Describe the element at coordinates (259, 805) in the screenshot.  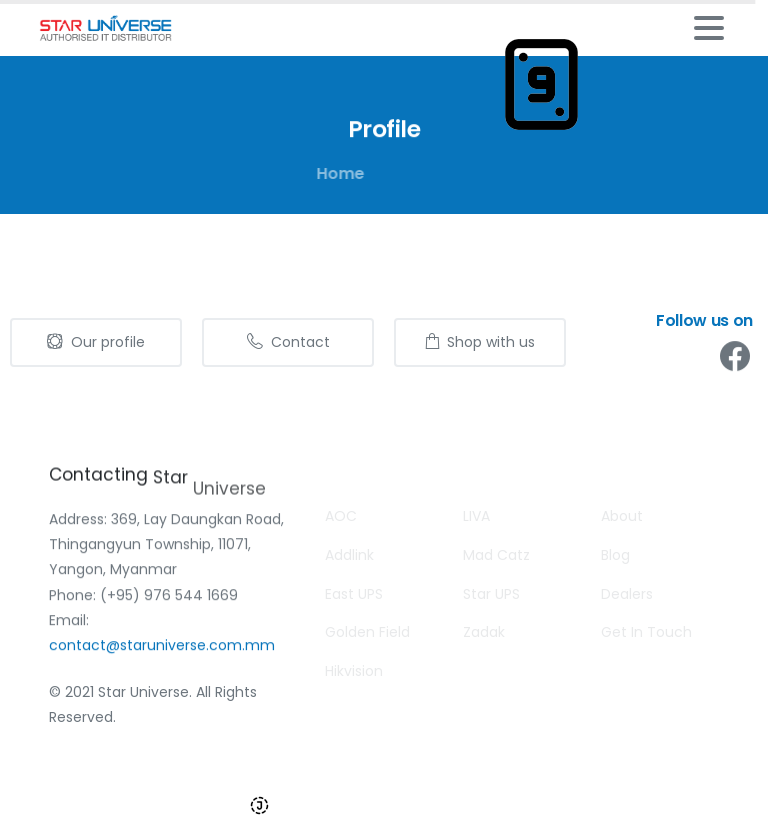
I see `indicates a pending or in-progress item labeled "J"` at that location.